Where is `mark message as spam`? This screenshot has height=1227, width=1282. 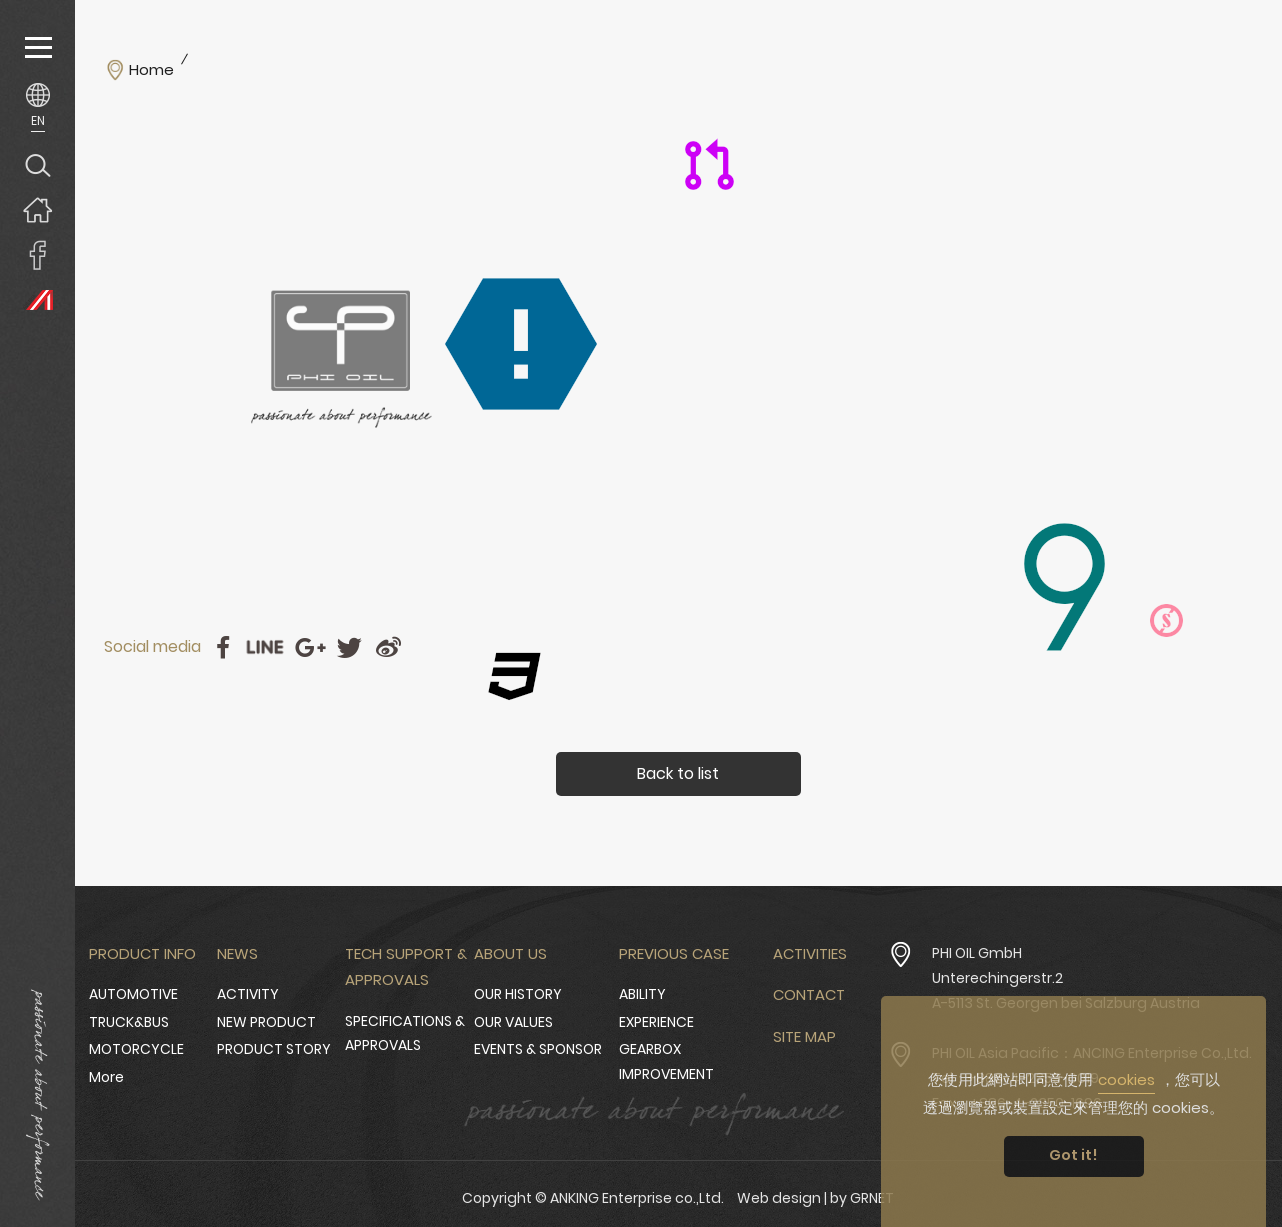 mark message as spam is located at coordinates (521, 344).